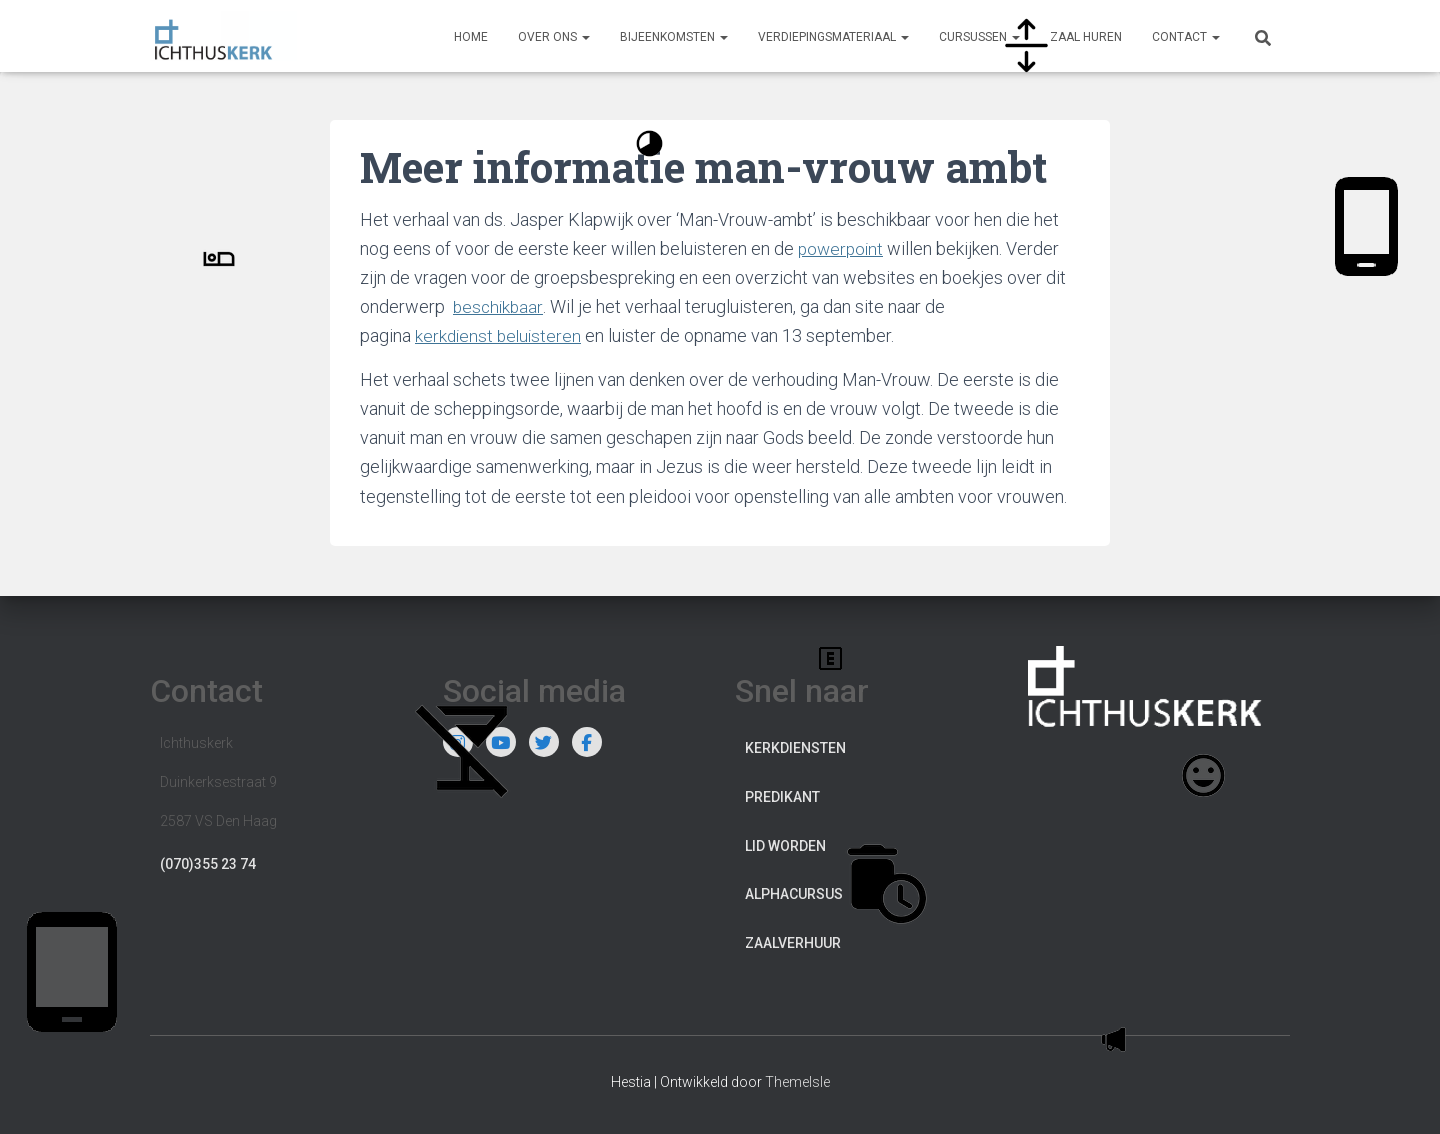  What do you see at coordinates (465, 748) in the screenshot?
I see `indicates alcohol-free zone or no drinks allowed` at bounding box center [465, 748].